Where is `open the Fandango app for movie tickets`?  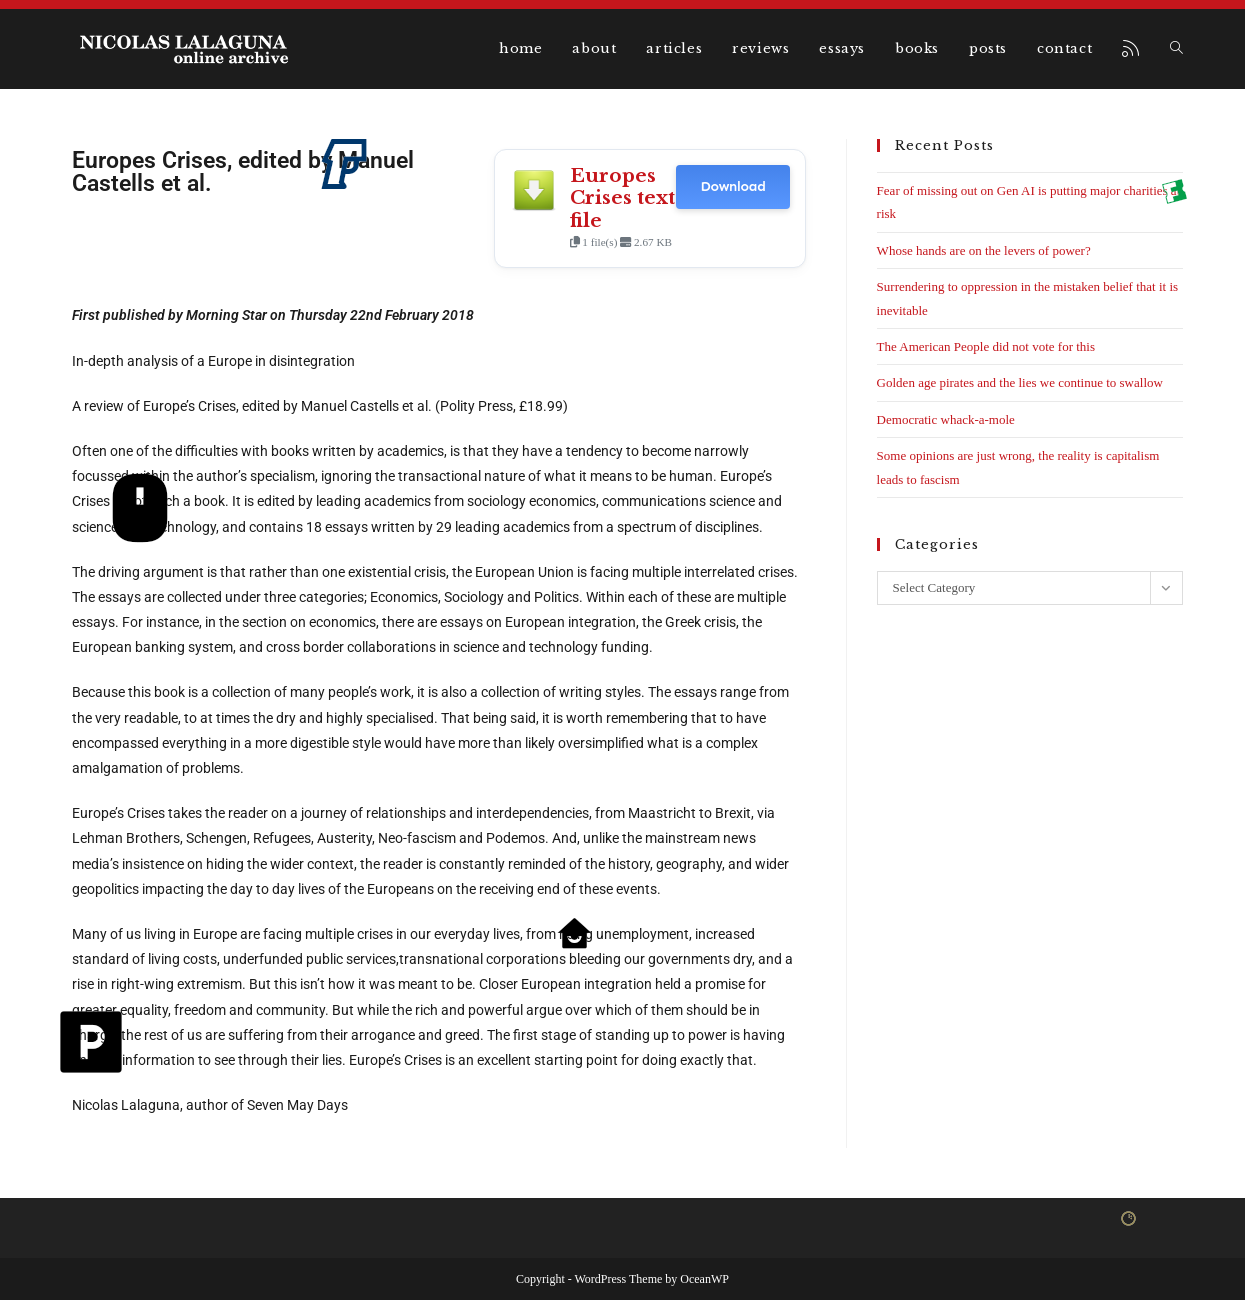
open the Fandango app for movie tickets is located at coordinates (1174, 191).